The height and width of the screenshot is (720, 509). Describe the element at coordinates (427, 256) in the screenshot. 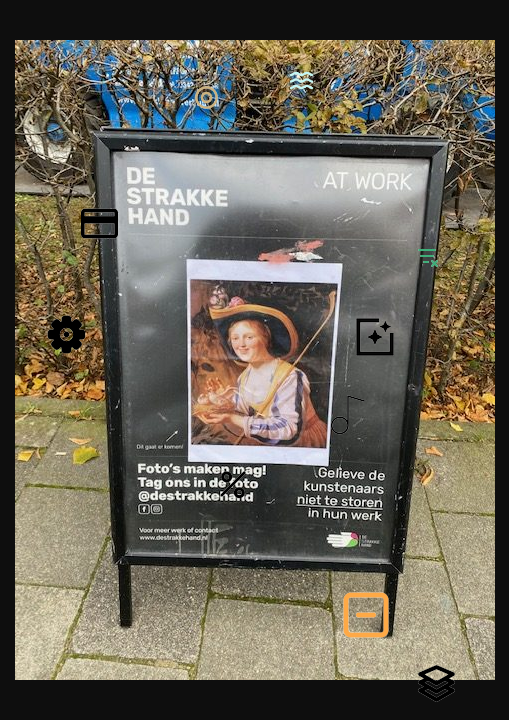

I see `clear all active filters` at that location.